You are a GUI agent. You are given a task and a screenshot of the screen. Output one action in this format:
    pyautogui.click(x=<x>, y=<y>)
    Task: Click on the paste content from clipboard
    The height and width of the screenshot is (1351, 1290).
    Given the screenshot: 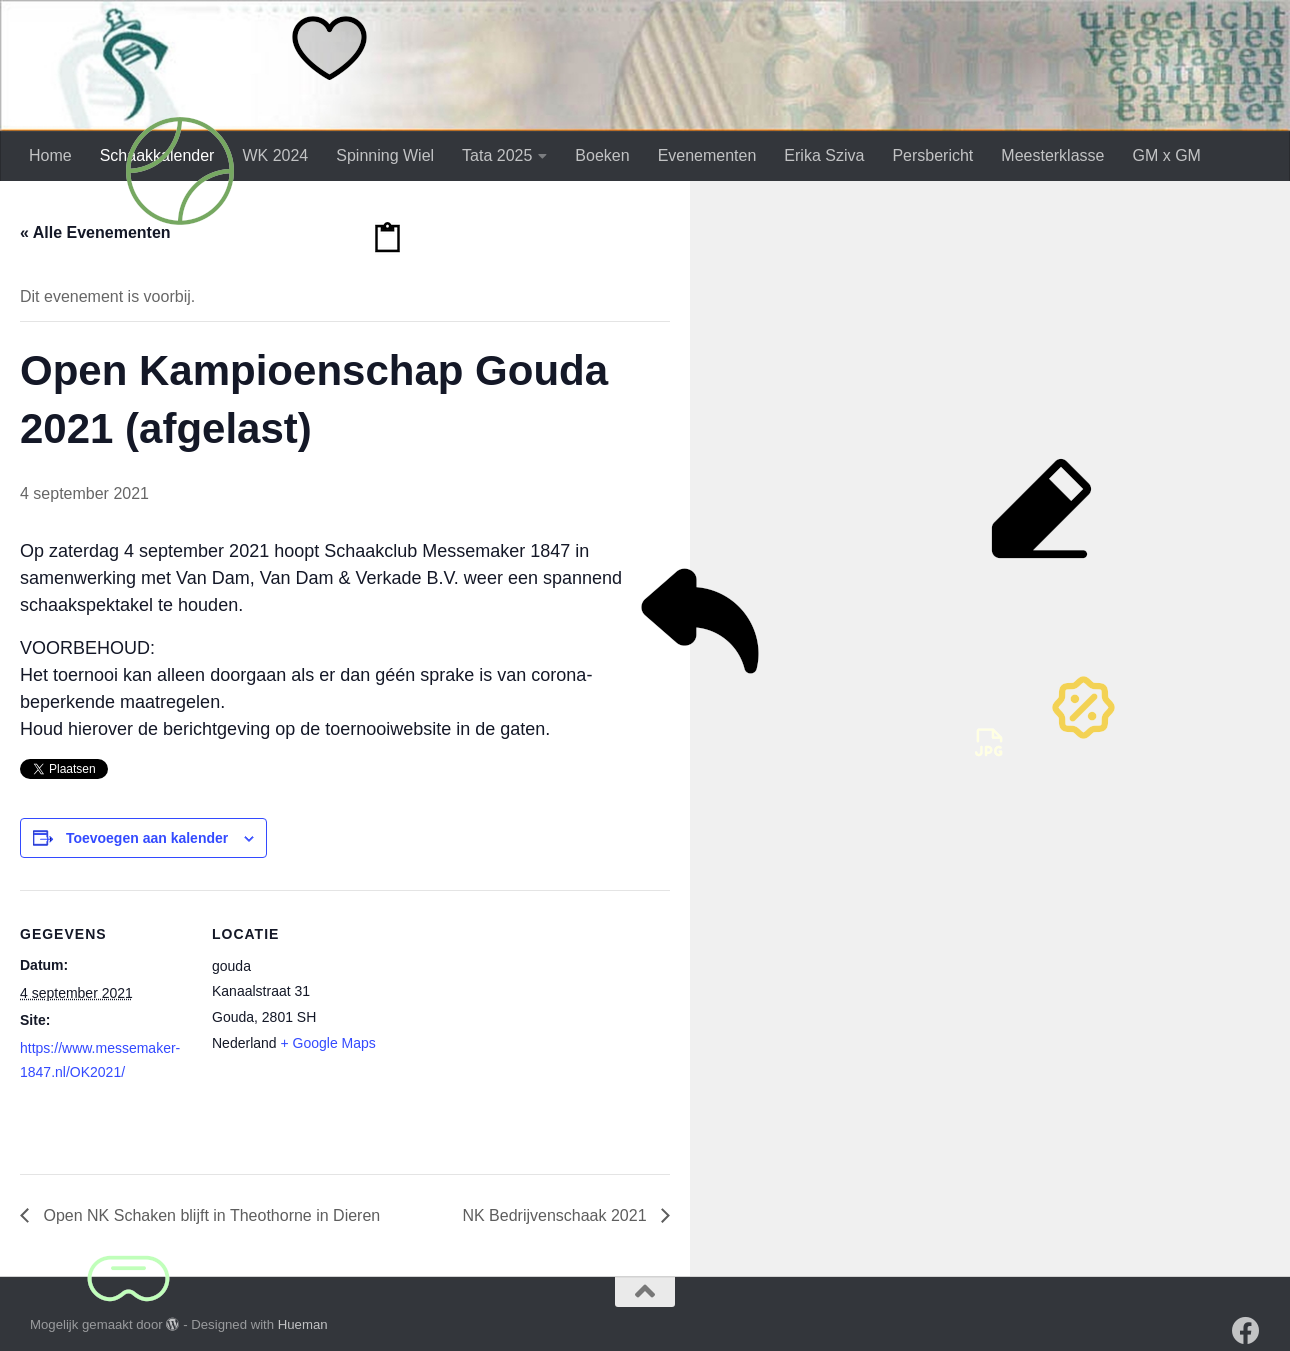 What is the action you would take?
    pyautogui.click(x=387, y=238)
    